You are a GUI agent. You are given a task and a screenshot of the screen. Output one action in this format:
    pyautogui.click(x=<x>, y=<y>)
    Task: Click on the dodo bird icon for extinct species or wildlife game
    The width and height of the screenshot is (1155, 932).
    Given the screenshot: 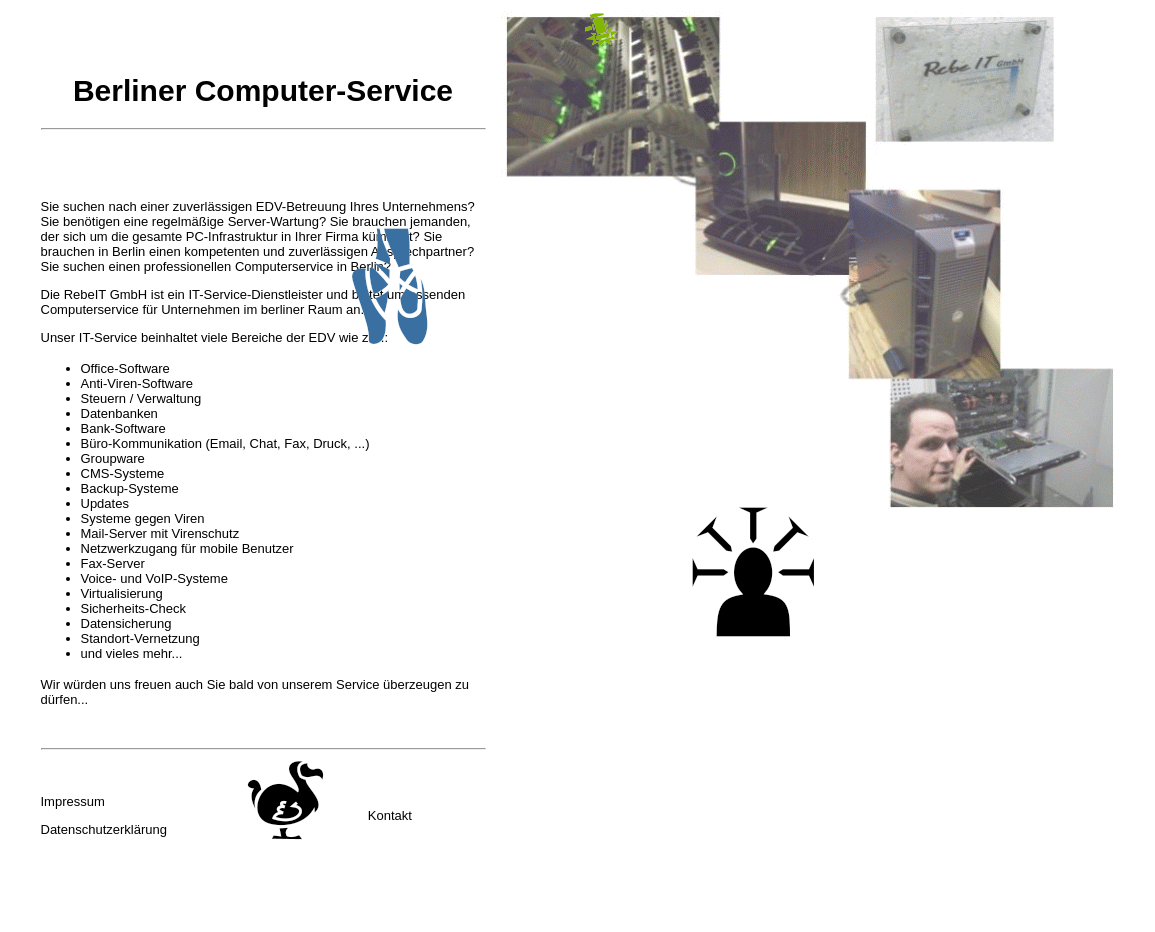 What is the action you would take?
    pyautogui.click(x=285, y=799)
    